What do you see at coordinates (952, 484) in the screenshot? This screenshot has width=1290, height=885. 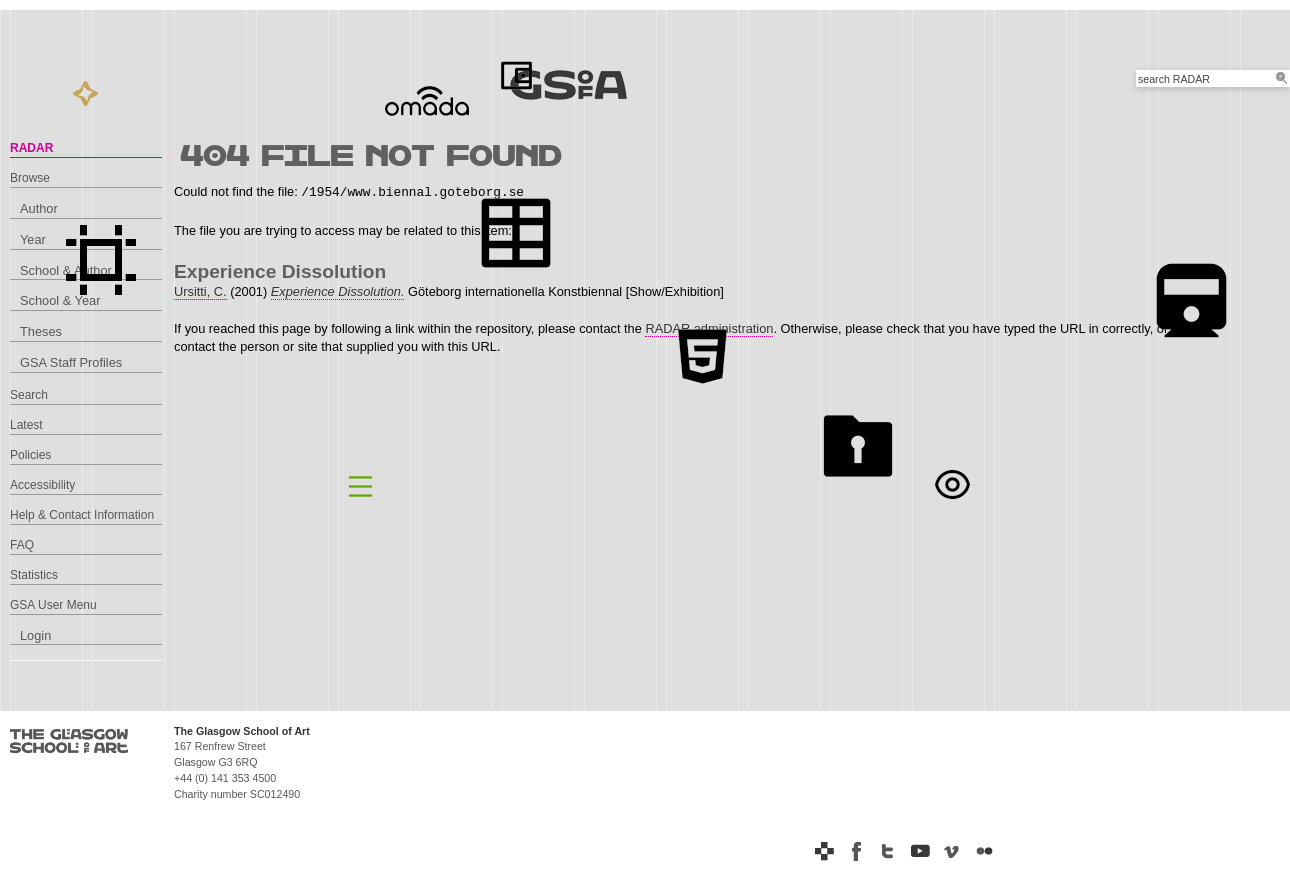 I see `view or preview content` at bounding box center [952, 484].